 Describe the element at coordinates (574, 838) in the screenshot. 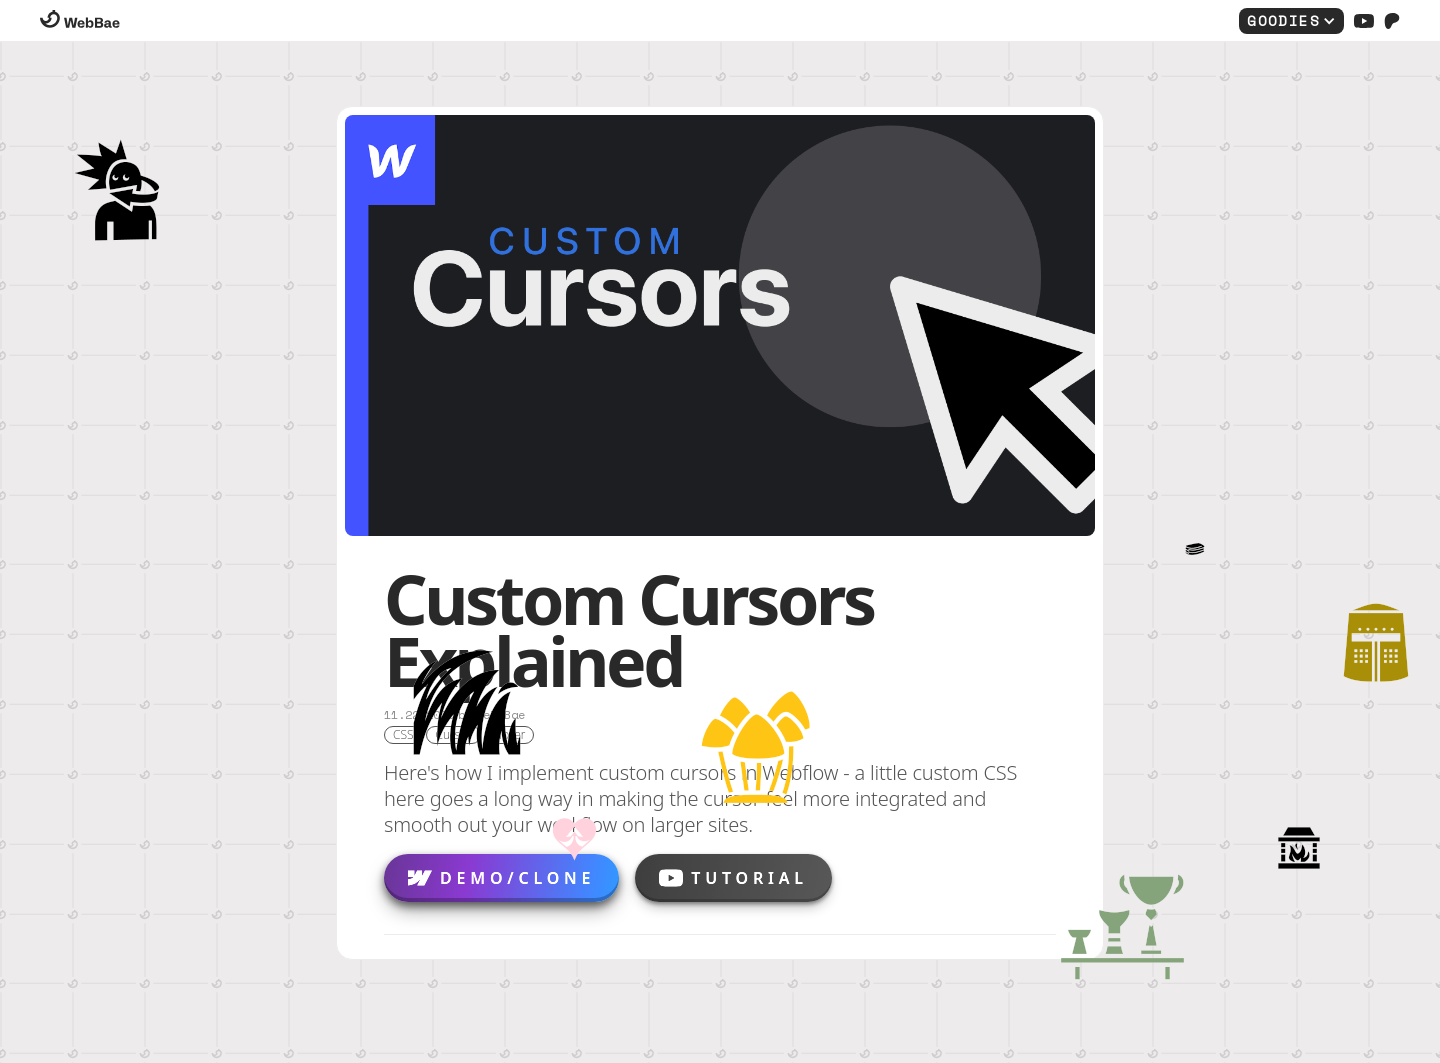

I see `select a cheerful or happy mood` at that location.